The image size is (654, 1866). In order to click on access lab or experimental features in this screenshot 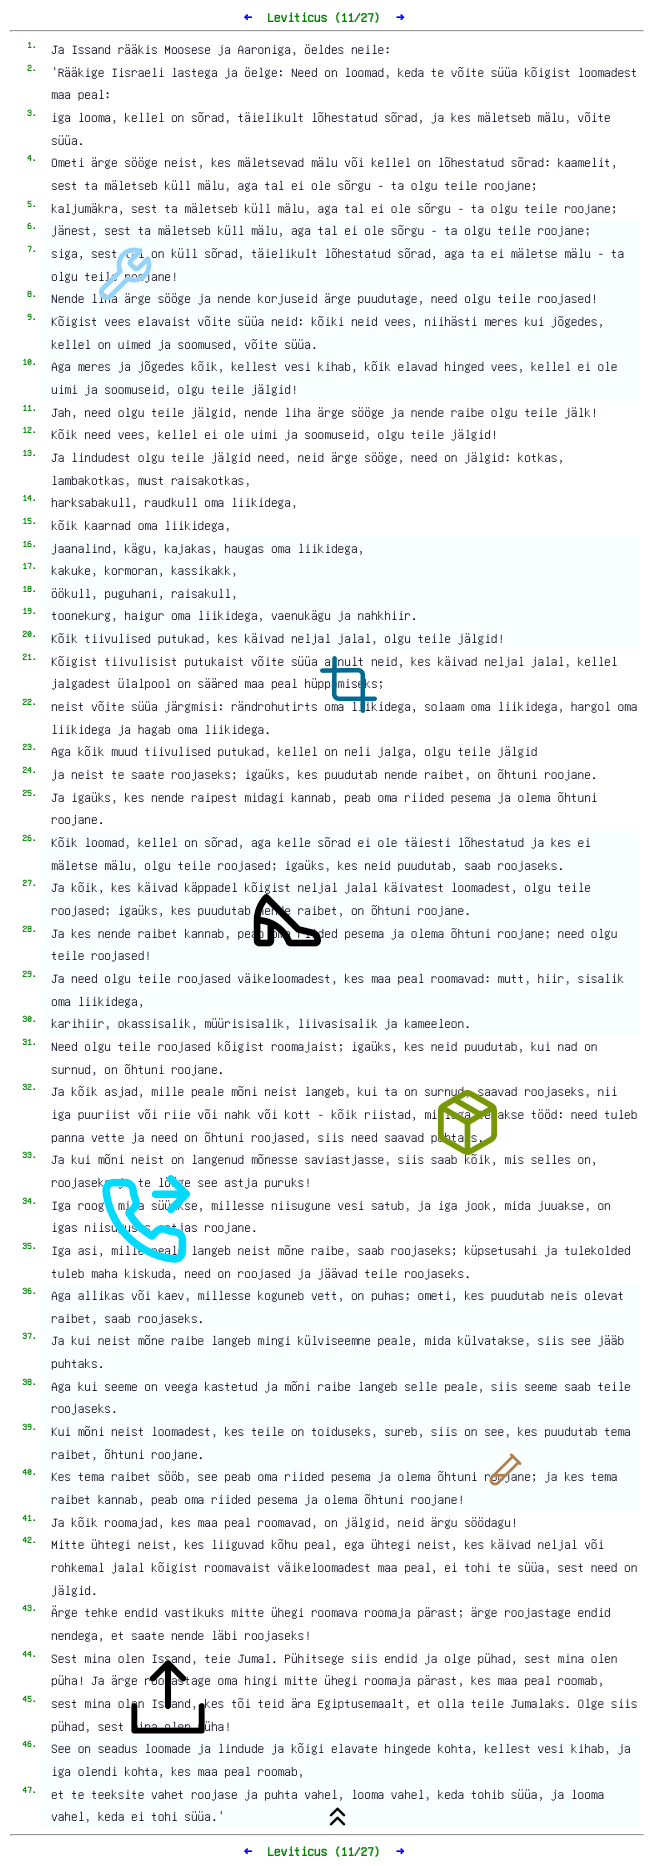, I will do `click(505, 1469)`.